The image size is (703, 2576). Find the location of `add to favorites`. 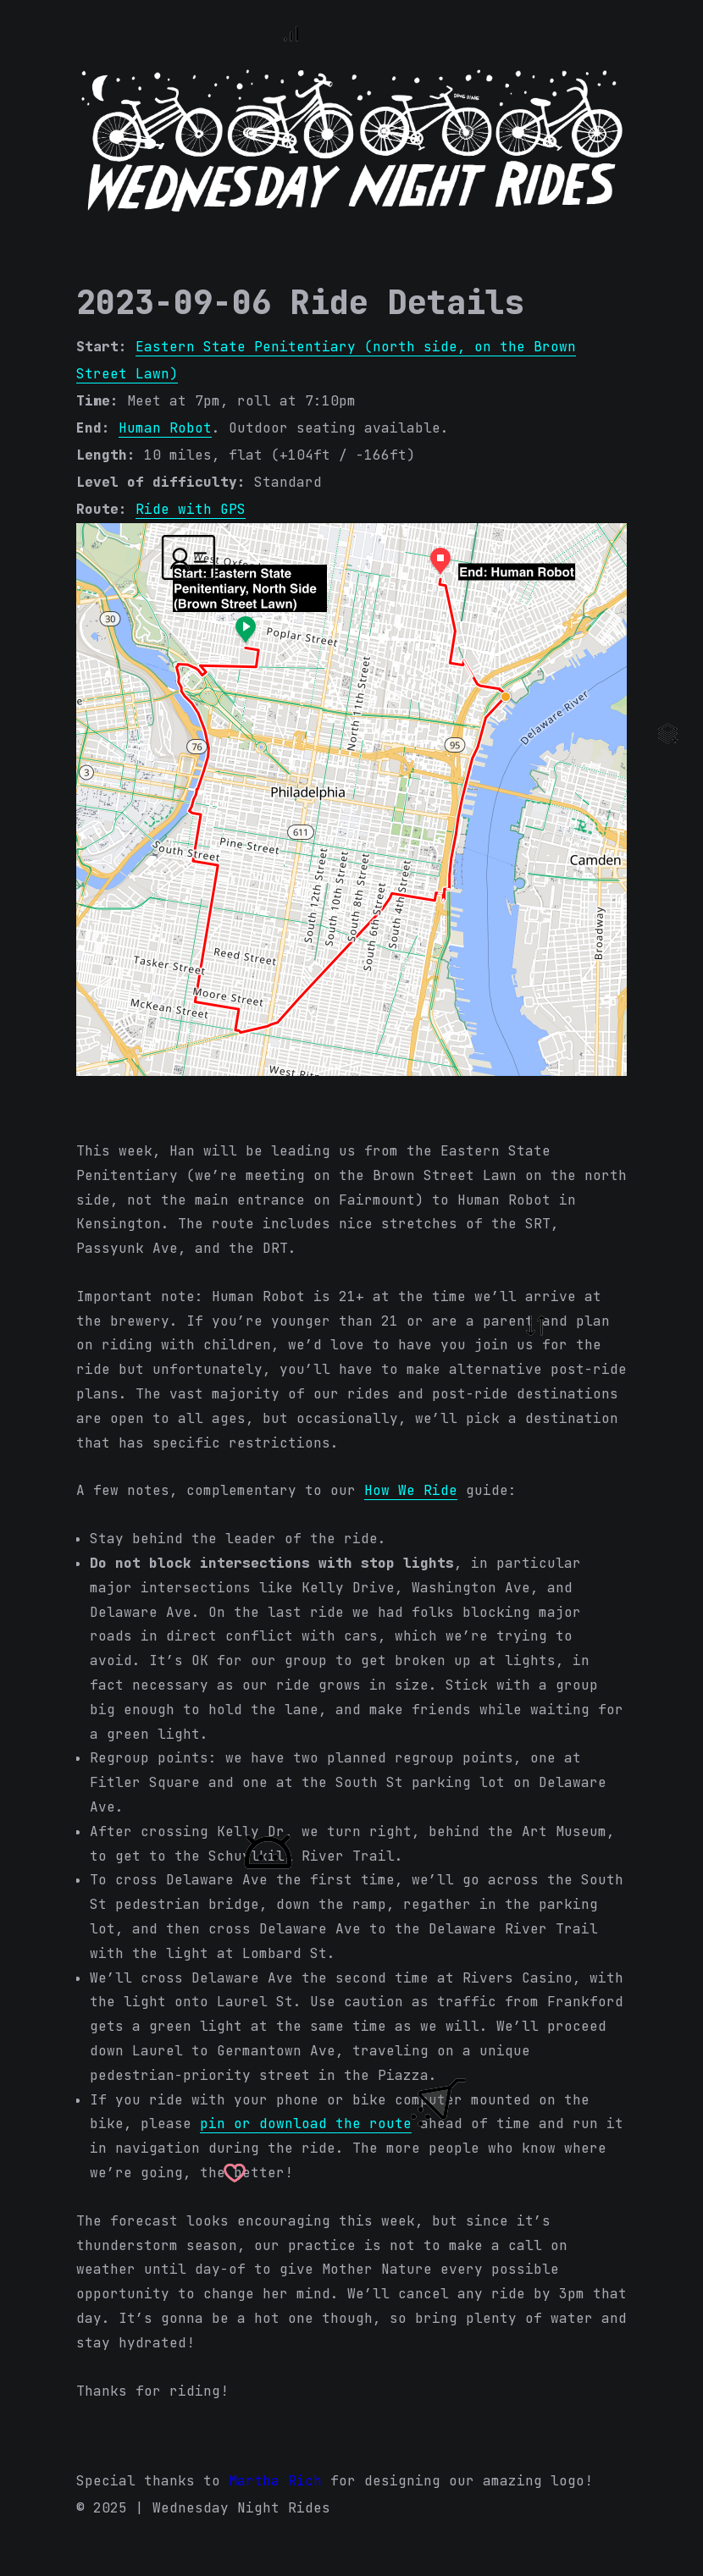

add to favorites is located at coordinates (235, 2172).